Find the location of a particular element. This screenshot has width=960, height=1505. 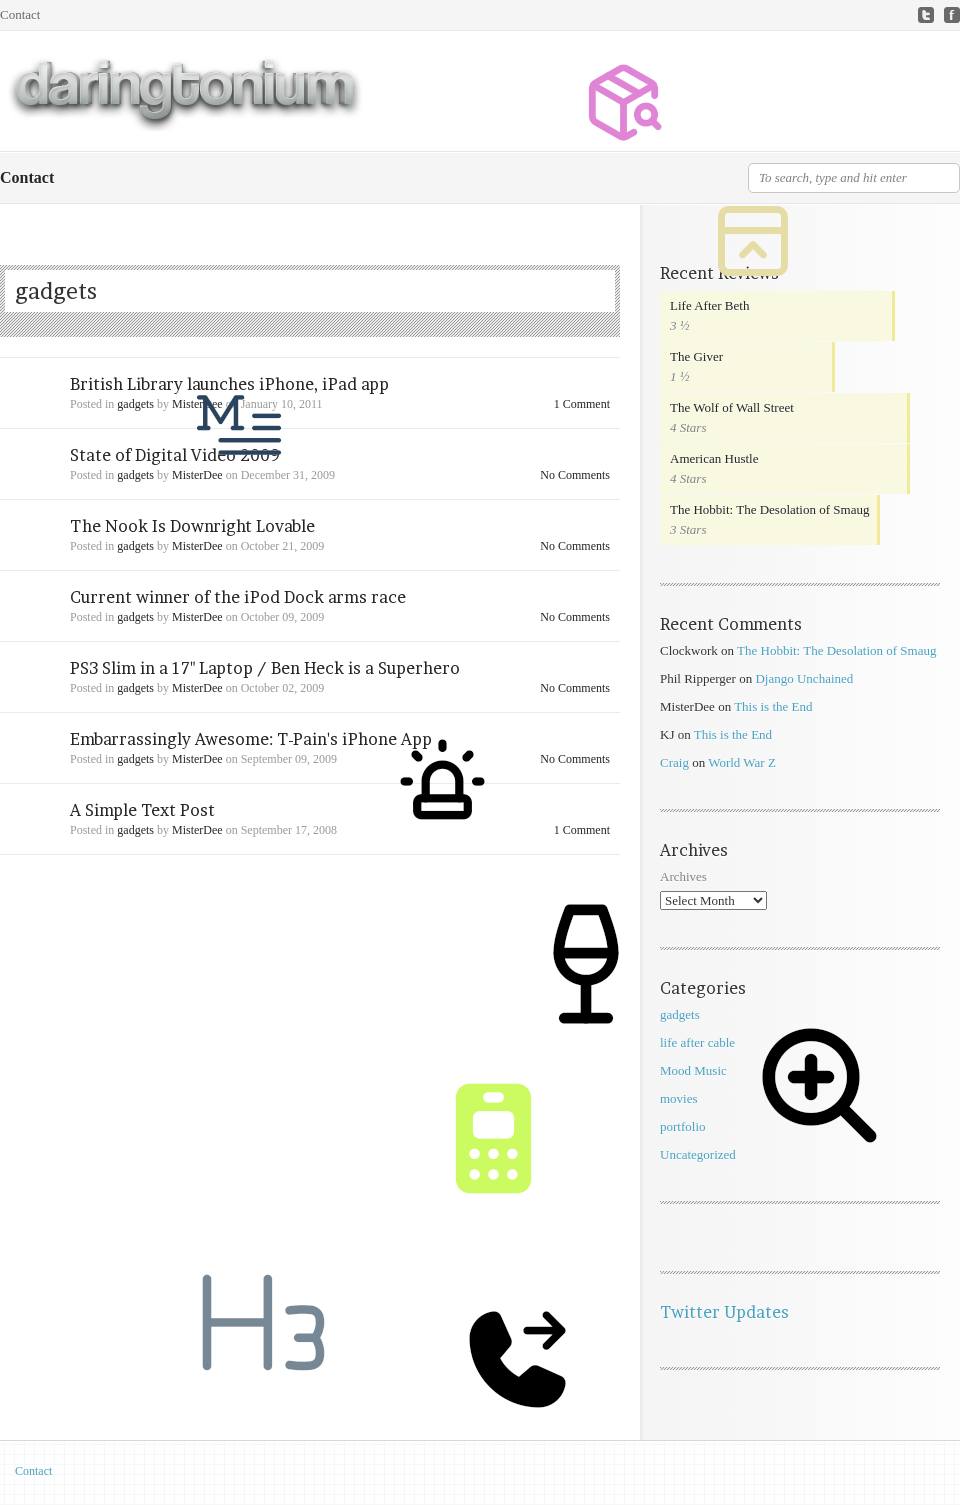

search for a package or shipment is located at coordinates (623, 102).